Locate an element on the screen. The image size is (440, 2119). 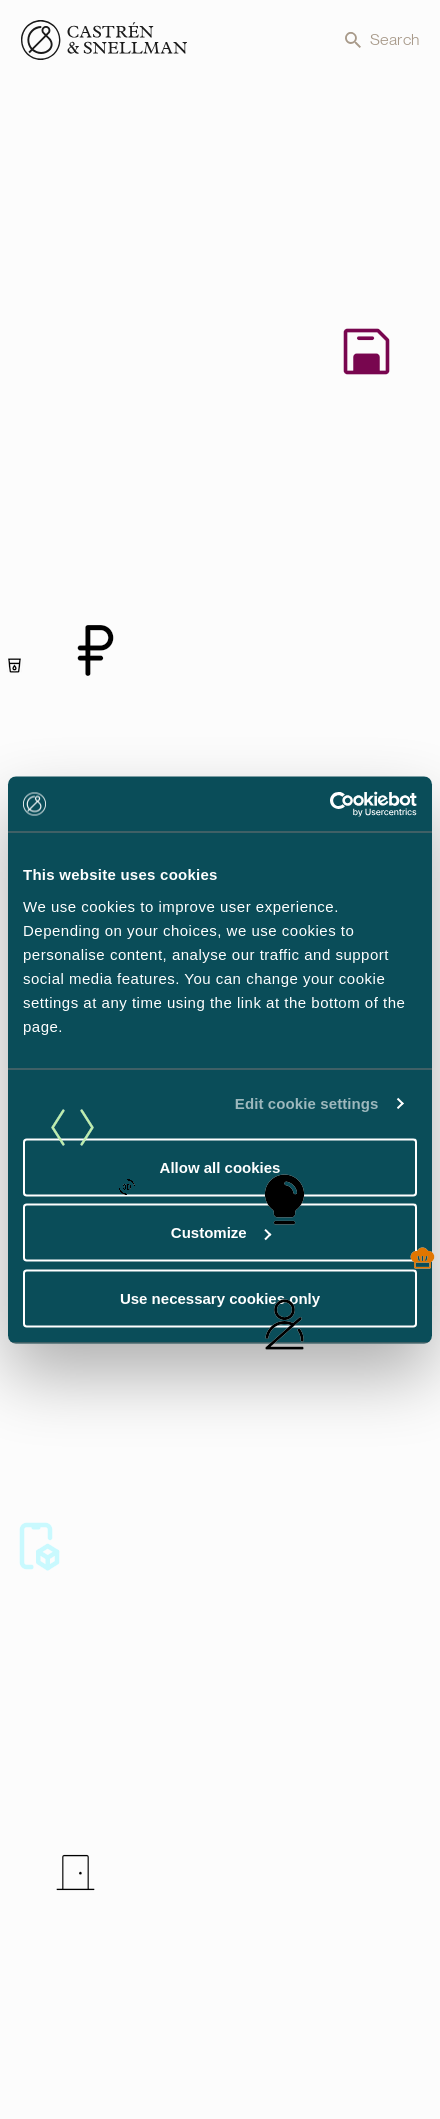
view or edit source code is located at coordinates (72, 1127).